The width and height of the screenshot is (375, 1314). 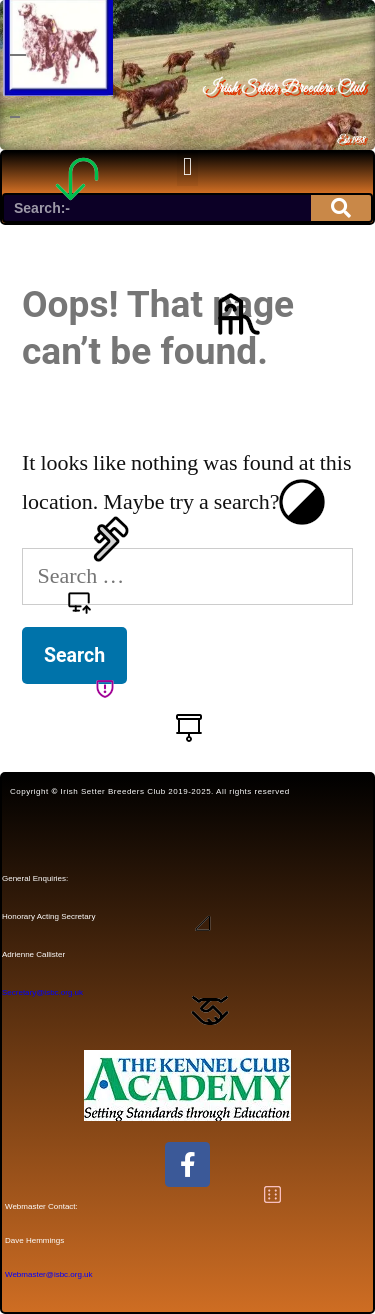 What do you see at coordinates (189, 726) in the screenshot?
I see `start a presentation` at bounding box center [189, 726].